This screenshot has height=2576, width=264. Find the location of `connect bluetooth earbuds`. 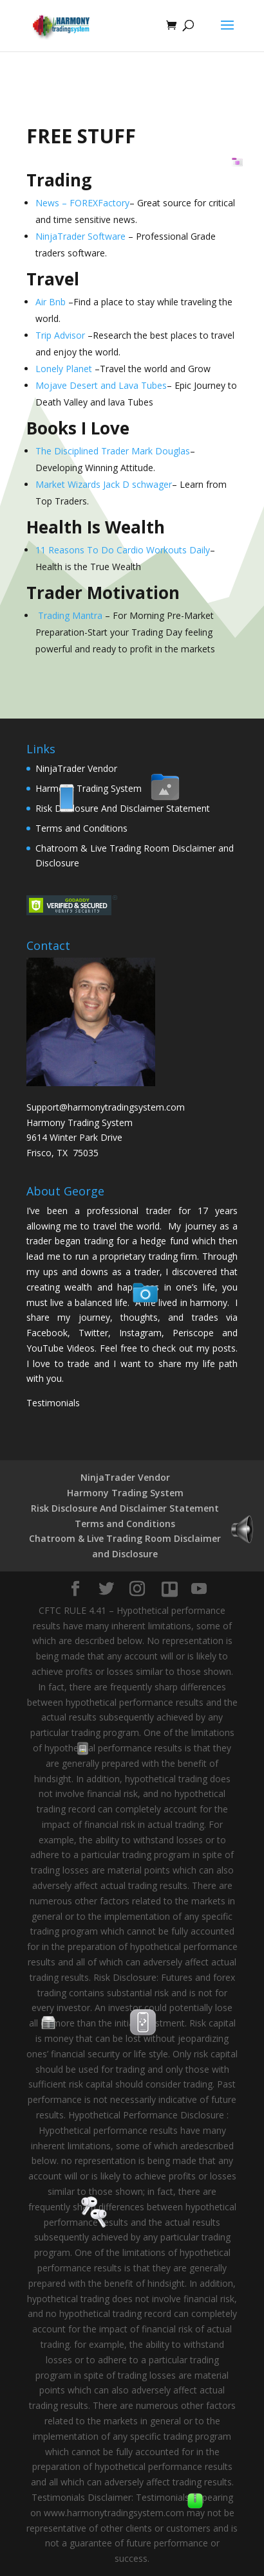

connect bluetooth earbuds is located at coordinates (93, 2212).